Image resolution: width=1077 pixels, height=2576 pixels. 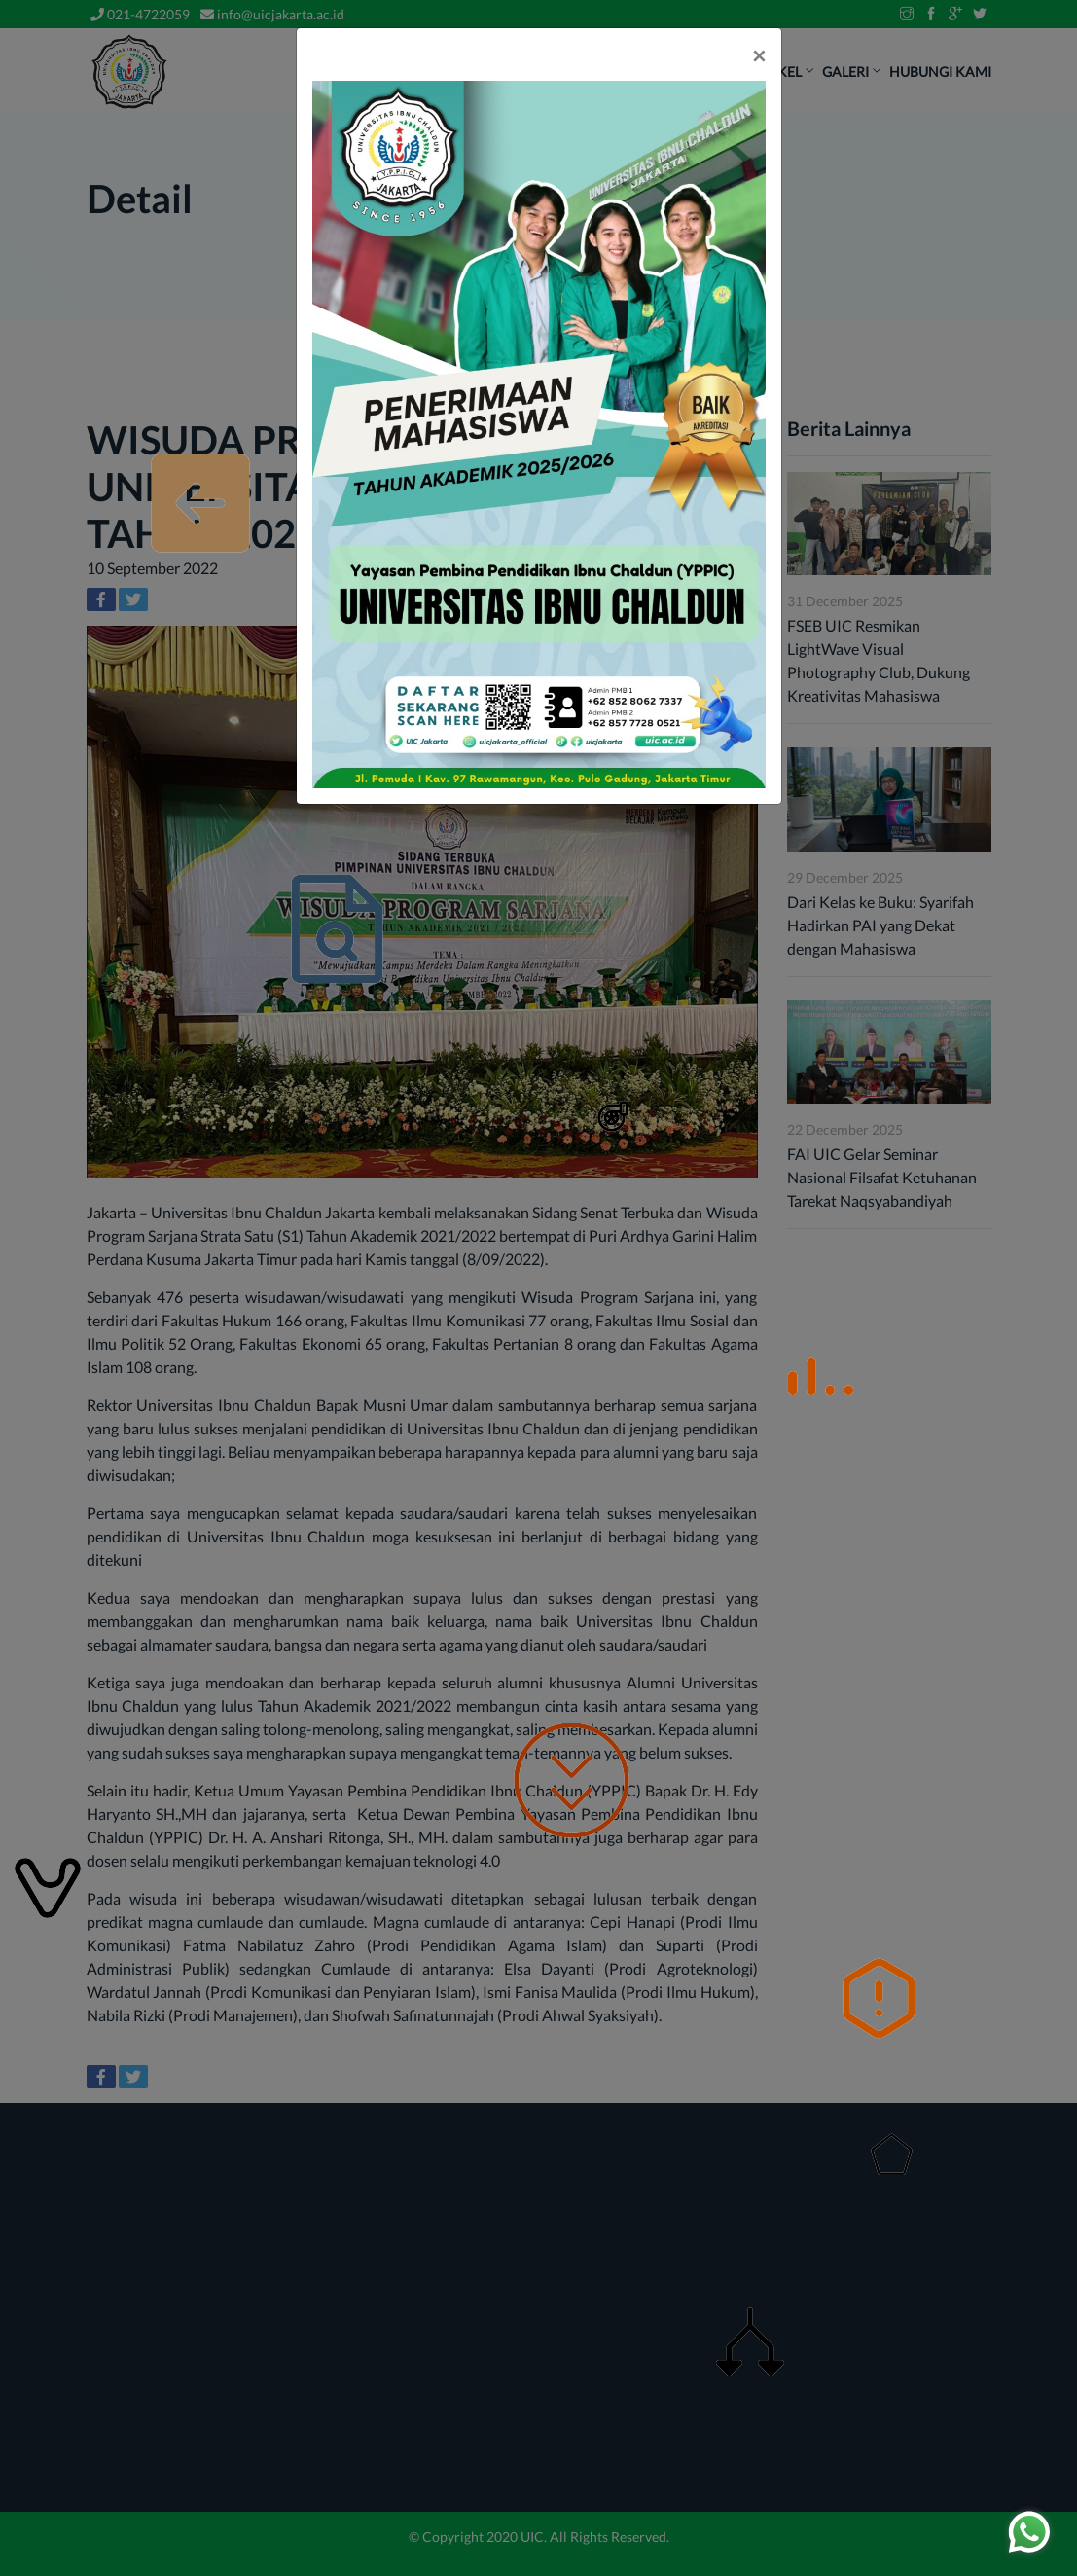 I want to click on expand all content below, so click(x=571, y=1780).